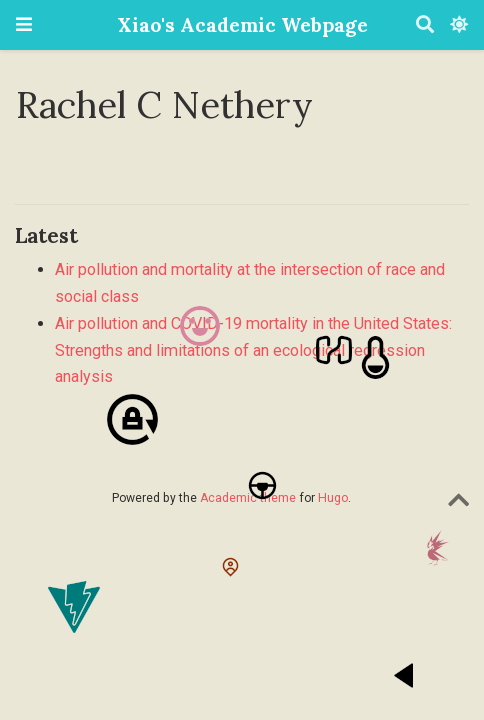 The width and height of the screenshot is (484, 720). Describe the element at coordinates (132, 419) in the screenshot. I see `screen rotation is locked` at that location.